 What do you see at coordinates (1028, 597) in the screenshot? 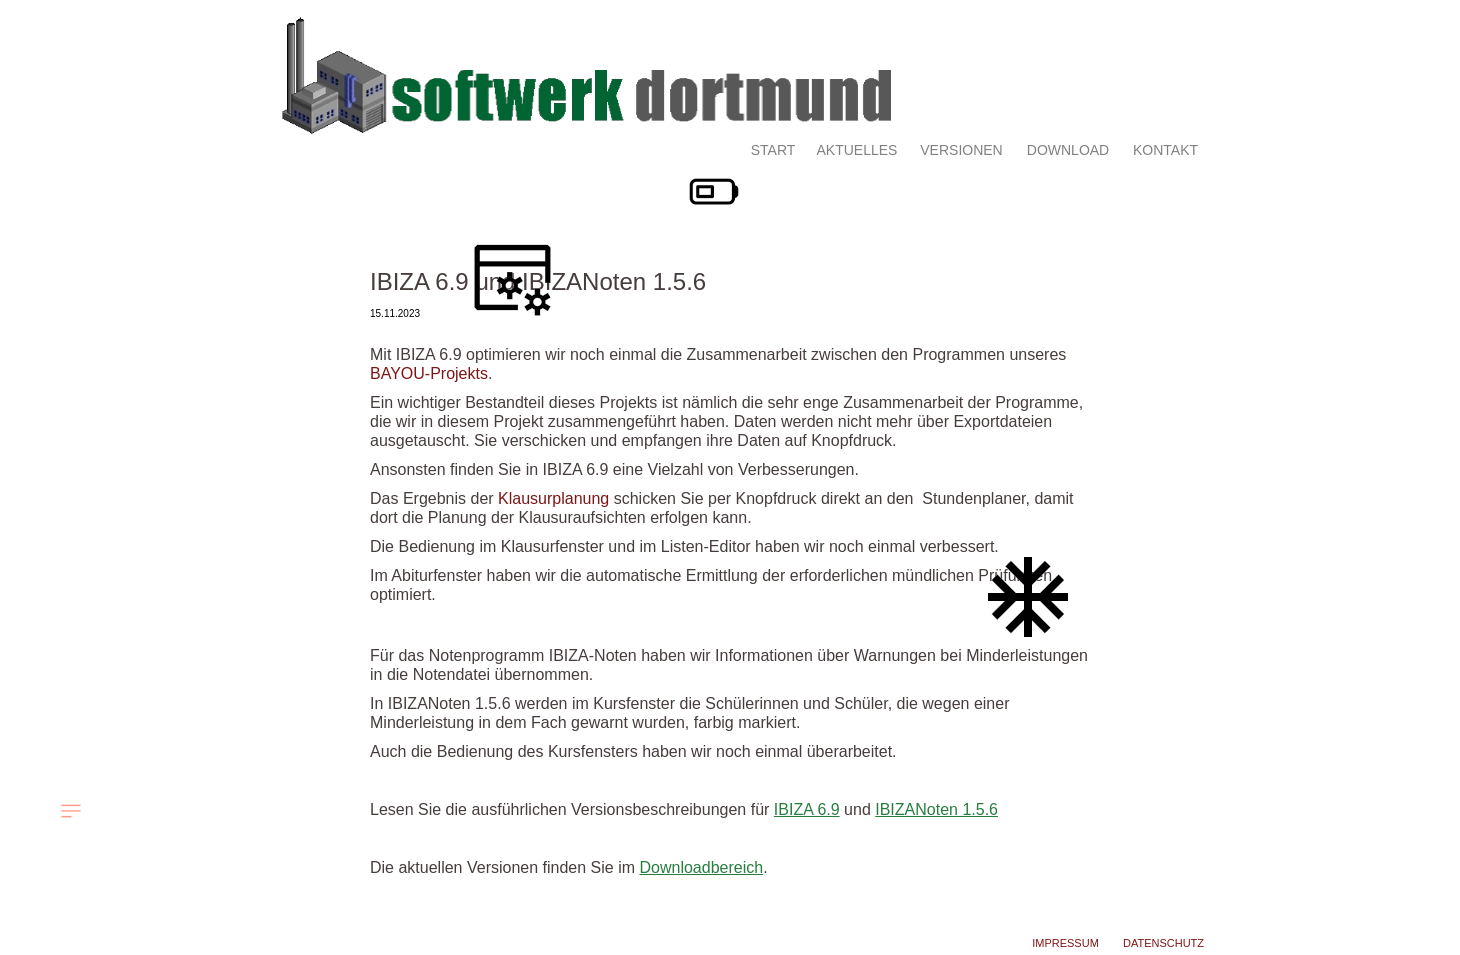
I see `toggle air conditioning or cooling mode` at bounding box center [1028, 597].